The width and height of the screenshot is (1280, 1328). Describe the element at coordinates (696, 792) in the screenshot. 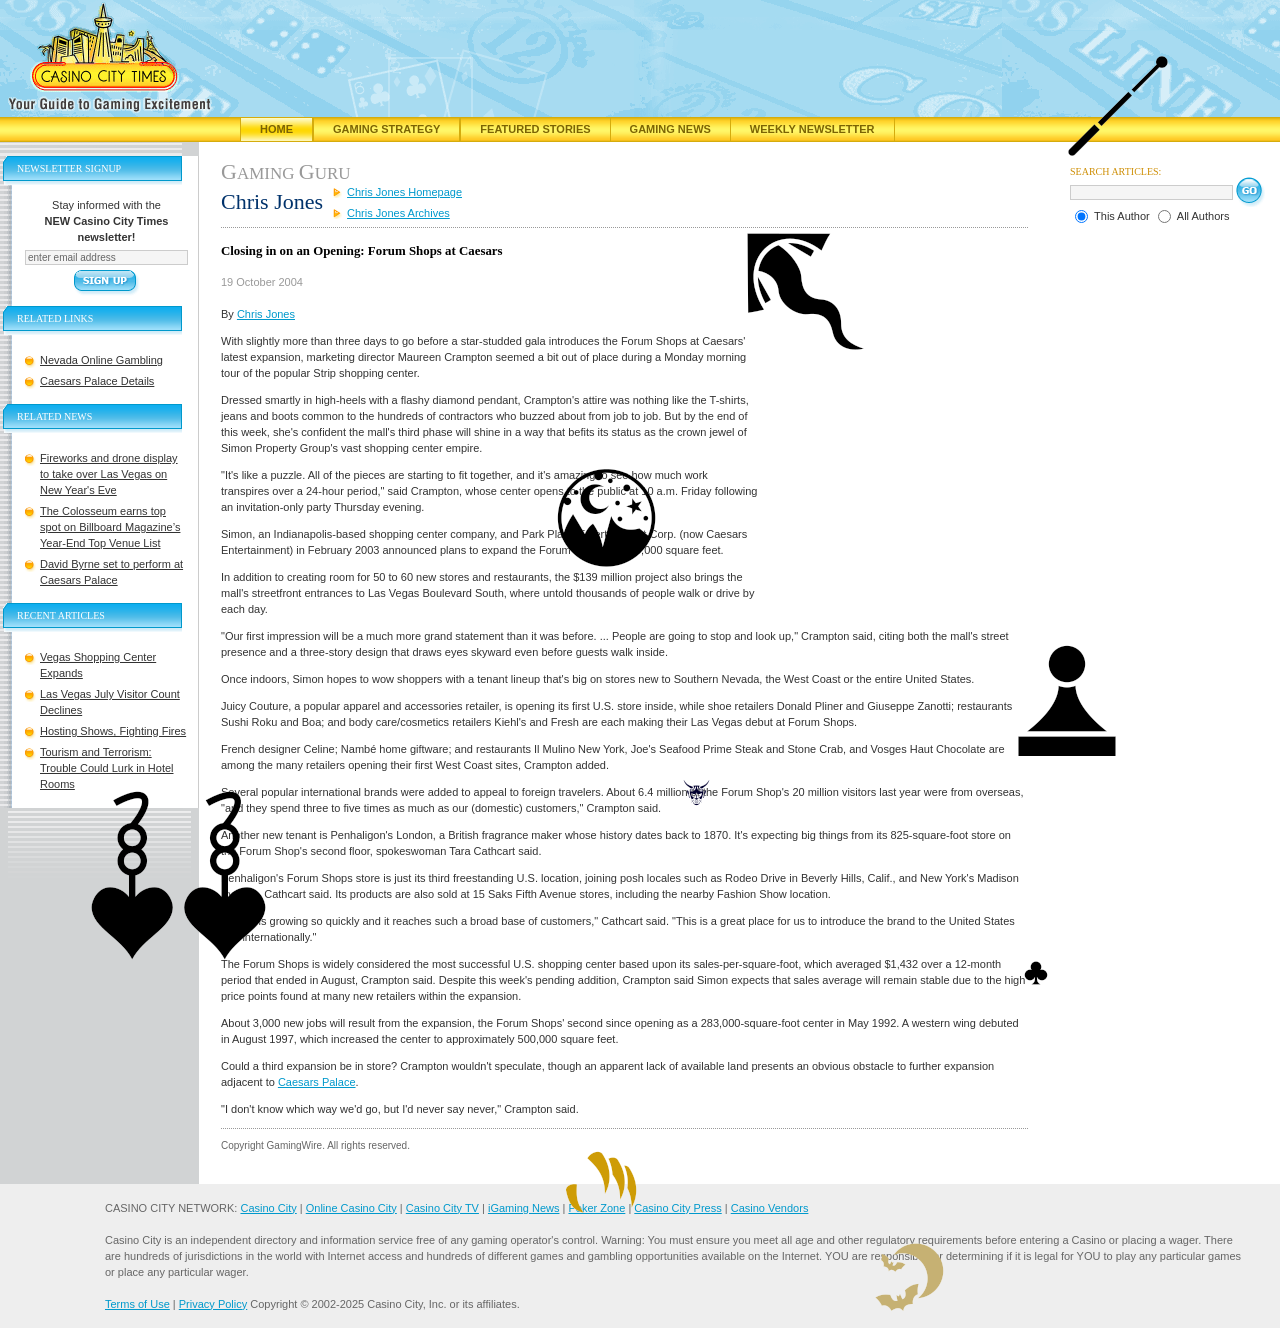

I see `select oni character or avatar` at that location.